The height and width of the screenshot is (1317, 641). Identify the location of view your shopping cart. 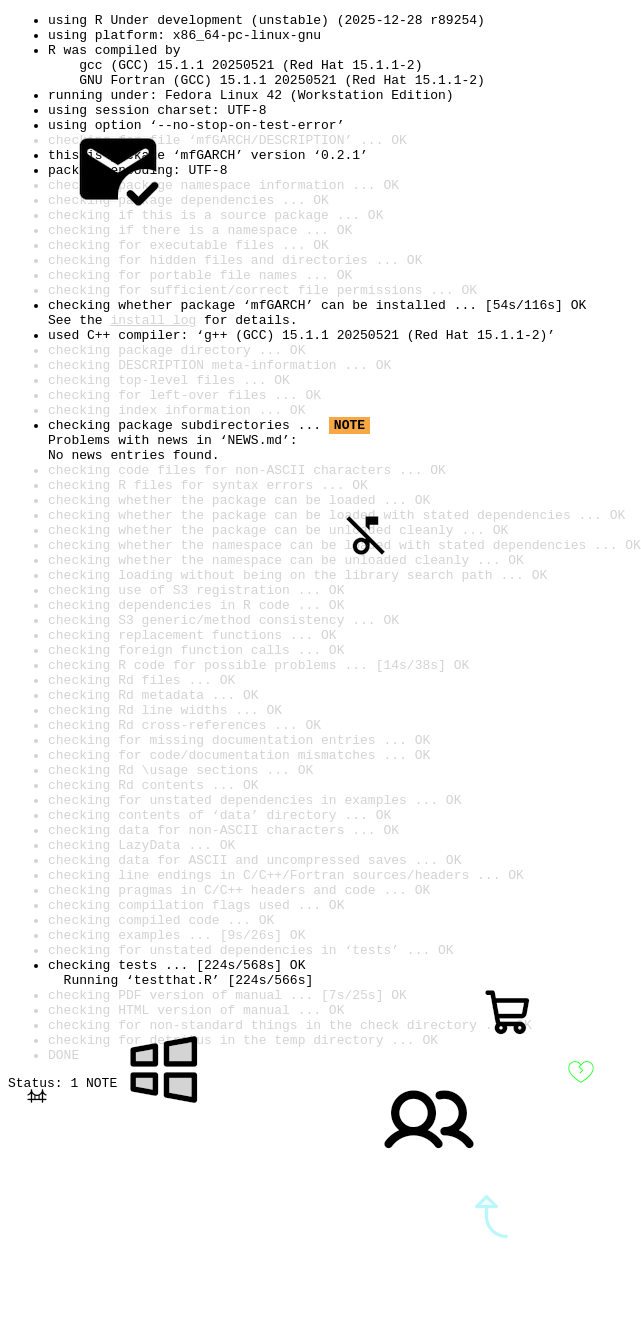
(508, 1013).